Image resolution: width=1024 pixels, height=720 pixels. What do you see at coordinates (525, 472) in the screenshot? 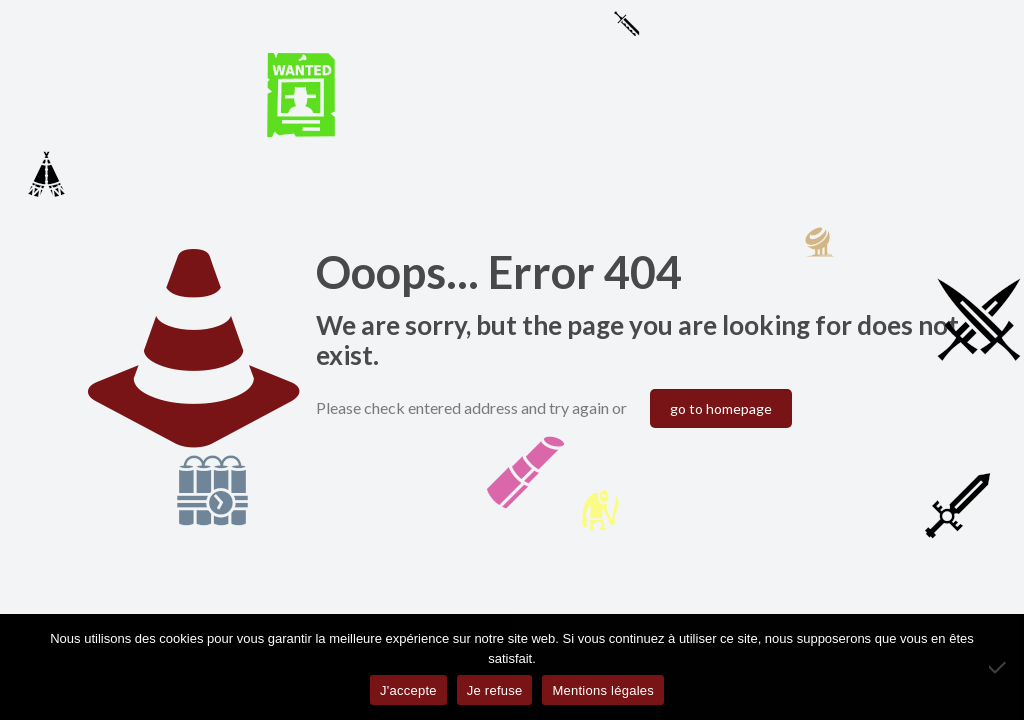
I see `access makeup or beauty tools` at bounding box center [525, 472].